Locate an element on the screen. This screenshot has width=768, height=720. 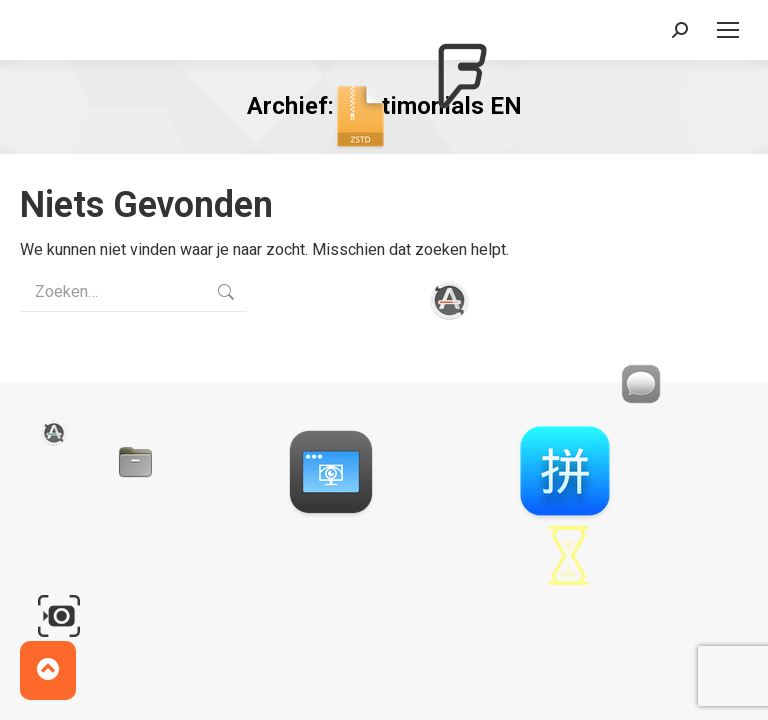
open ibus pinyin chinese input method is located at coordinates (565, 471).